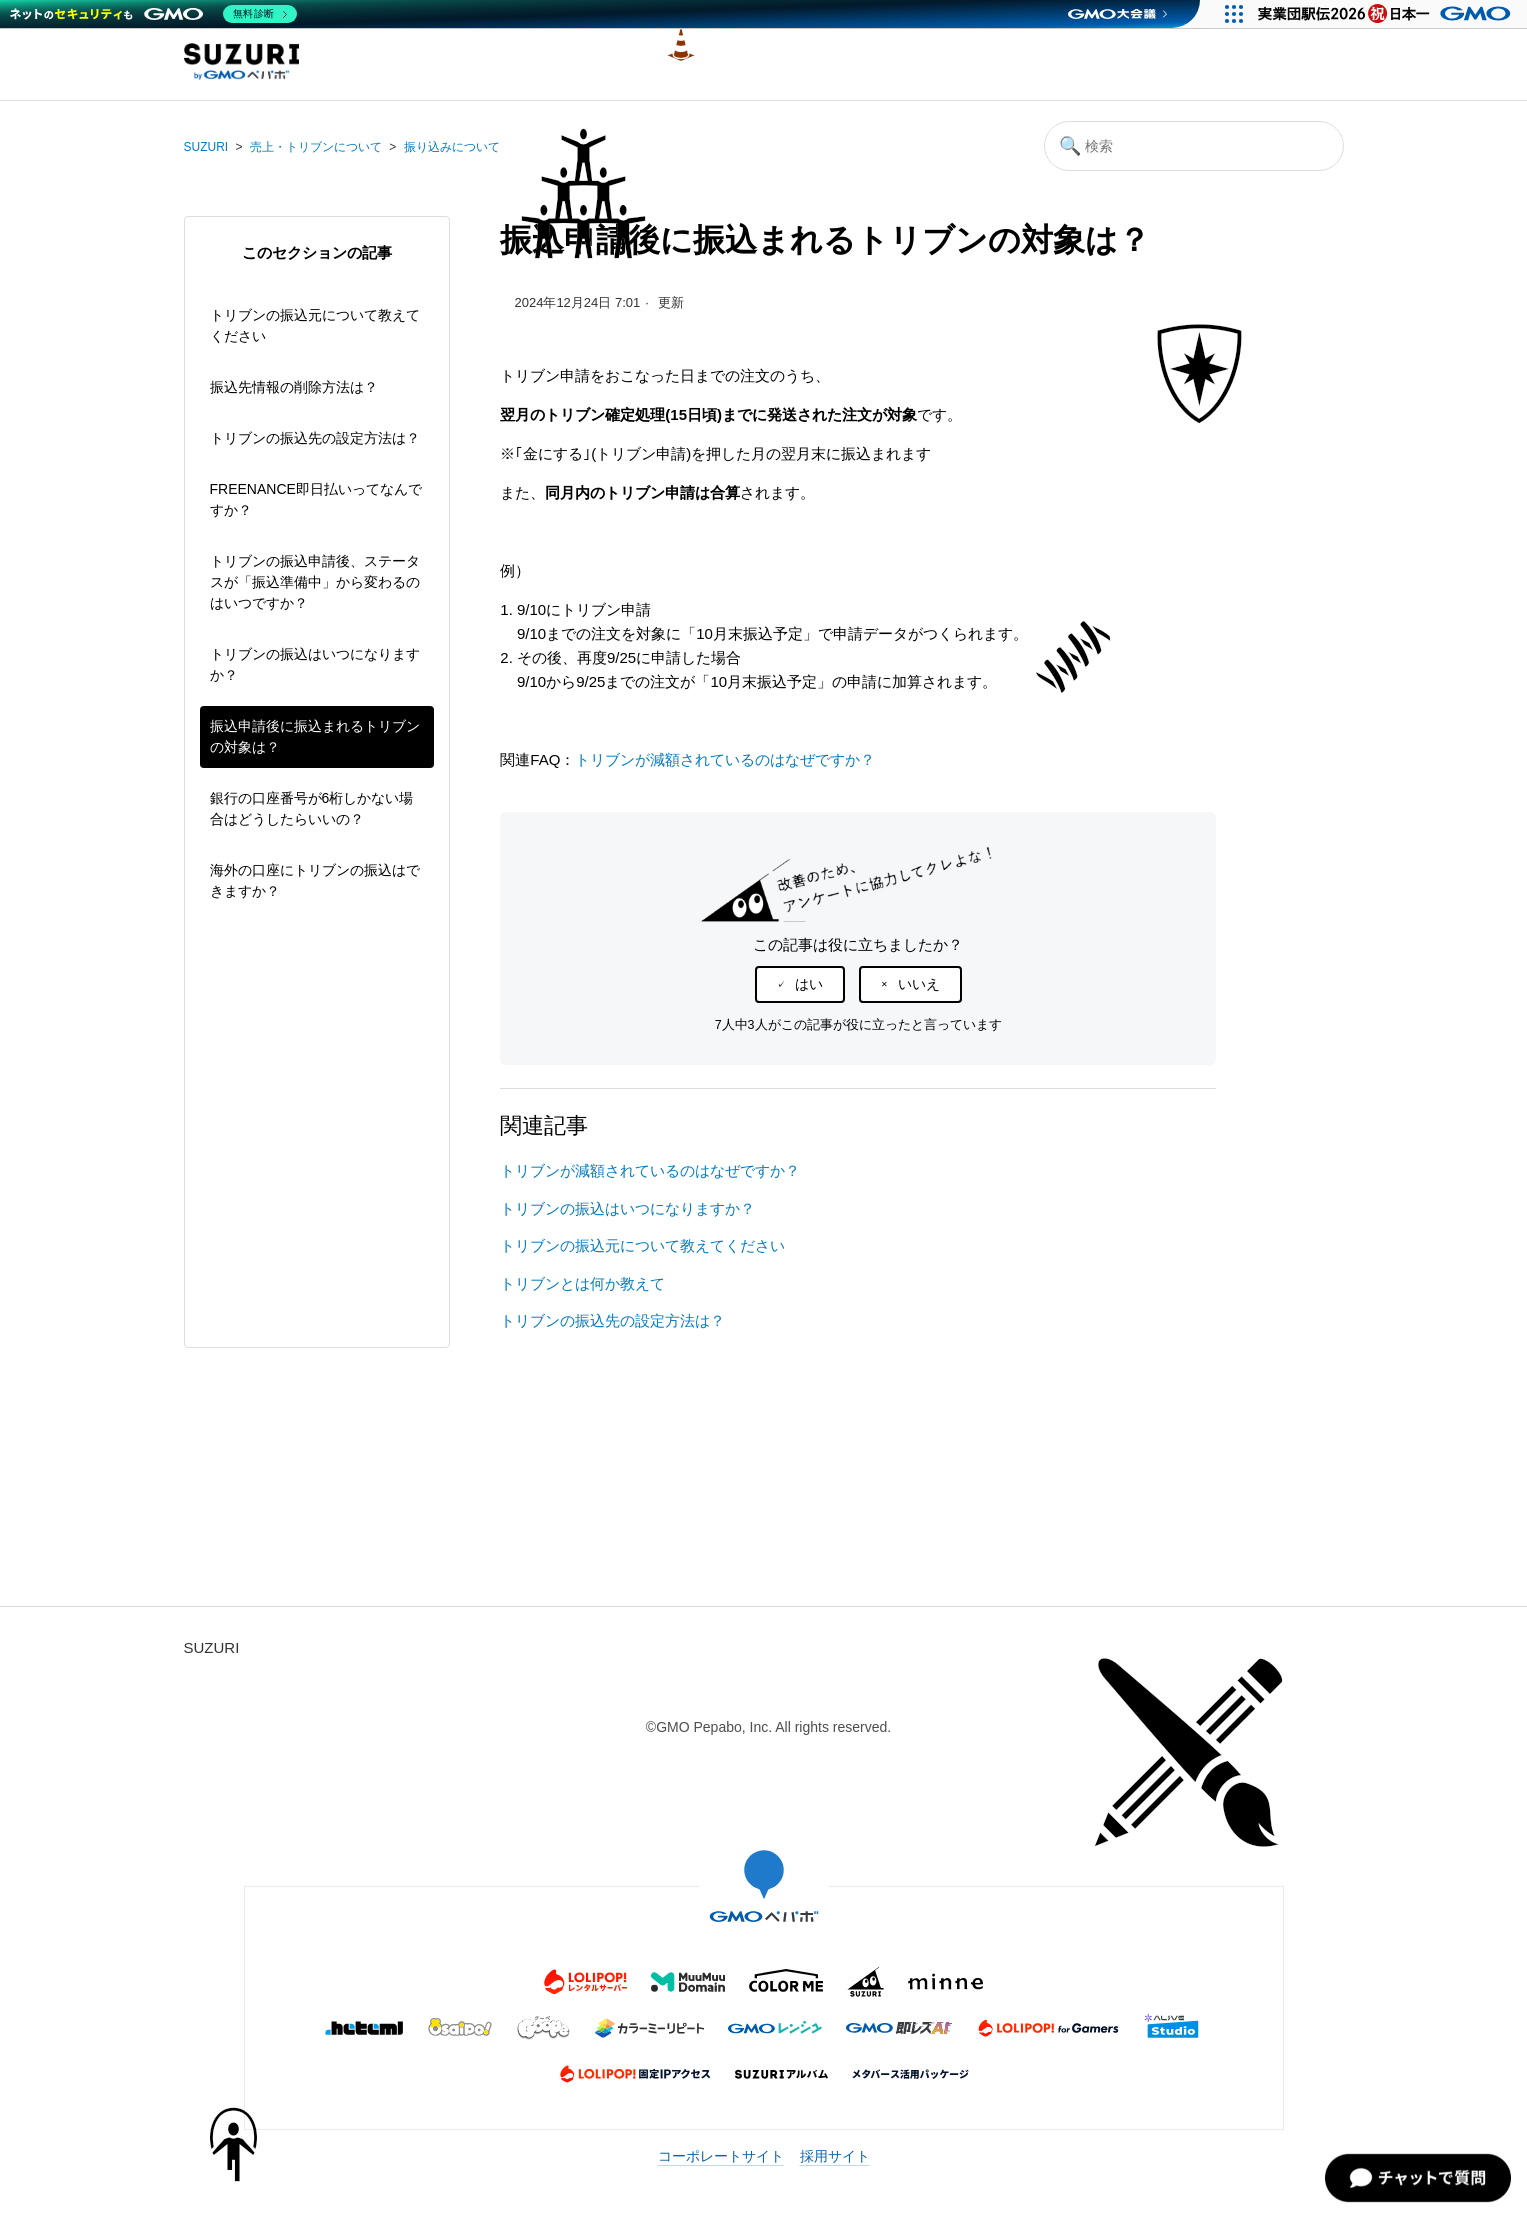  Describe the element at coordinates (583, 193) in the screenshot. I see `view team hierarchy or organization structure` at that location.